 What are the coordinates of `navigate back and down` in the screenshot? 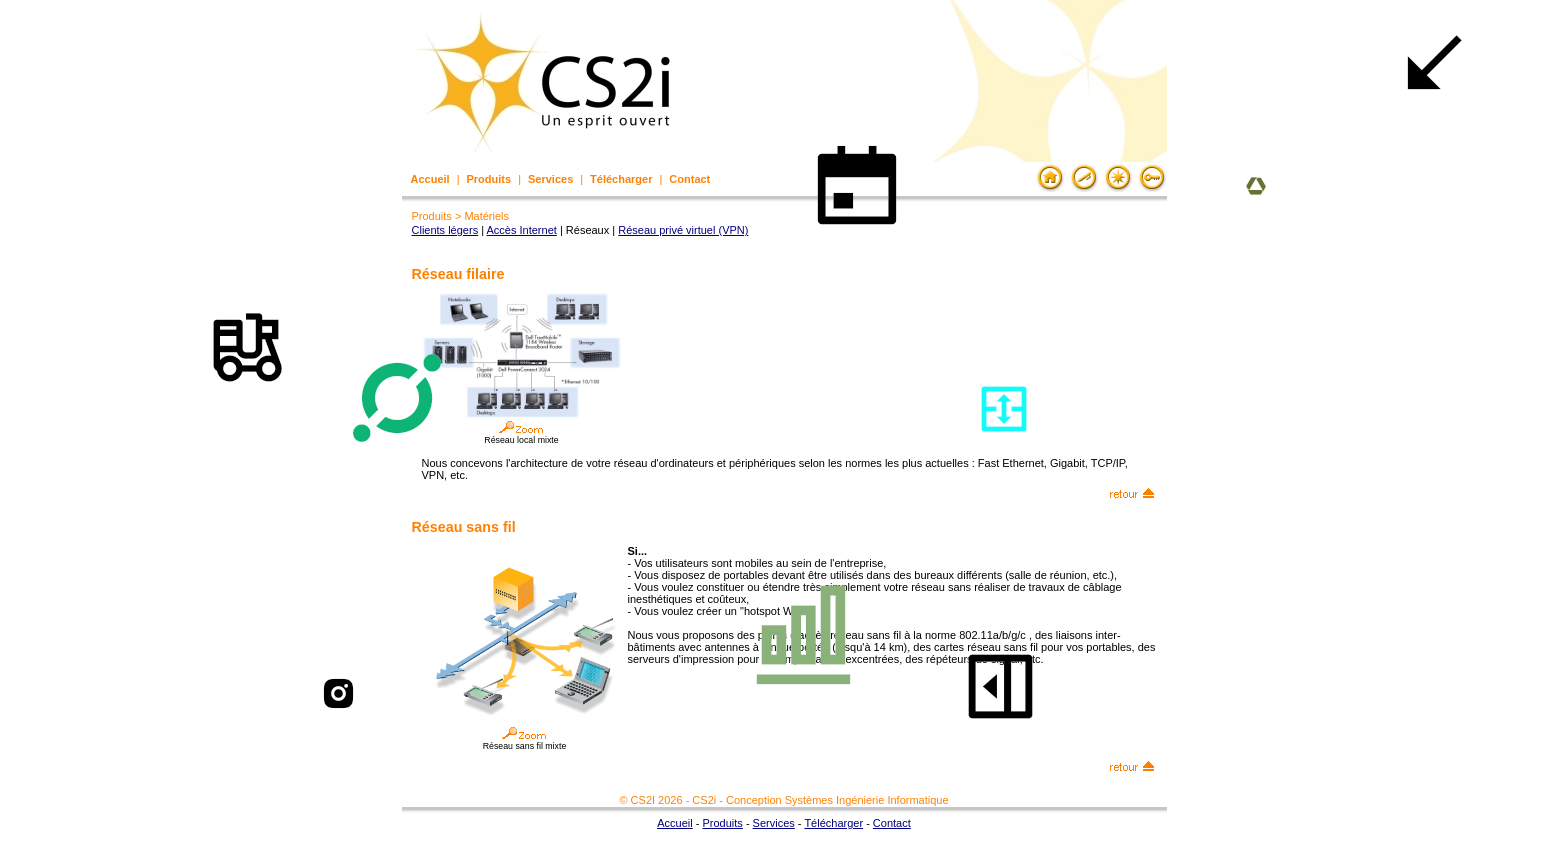 It's located at (1433, 63).